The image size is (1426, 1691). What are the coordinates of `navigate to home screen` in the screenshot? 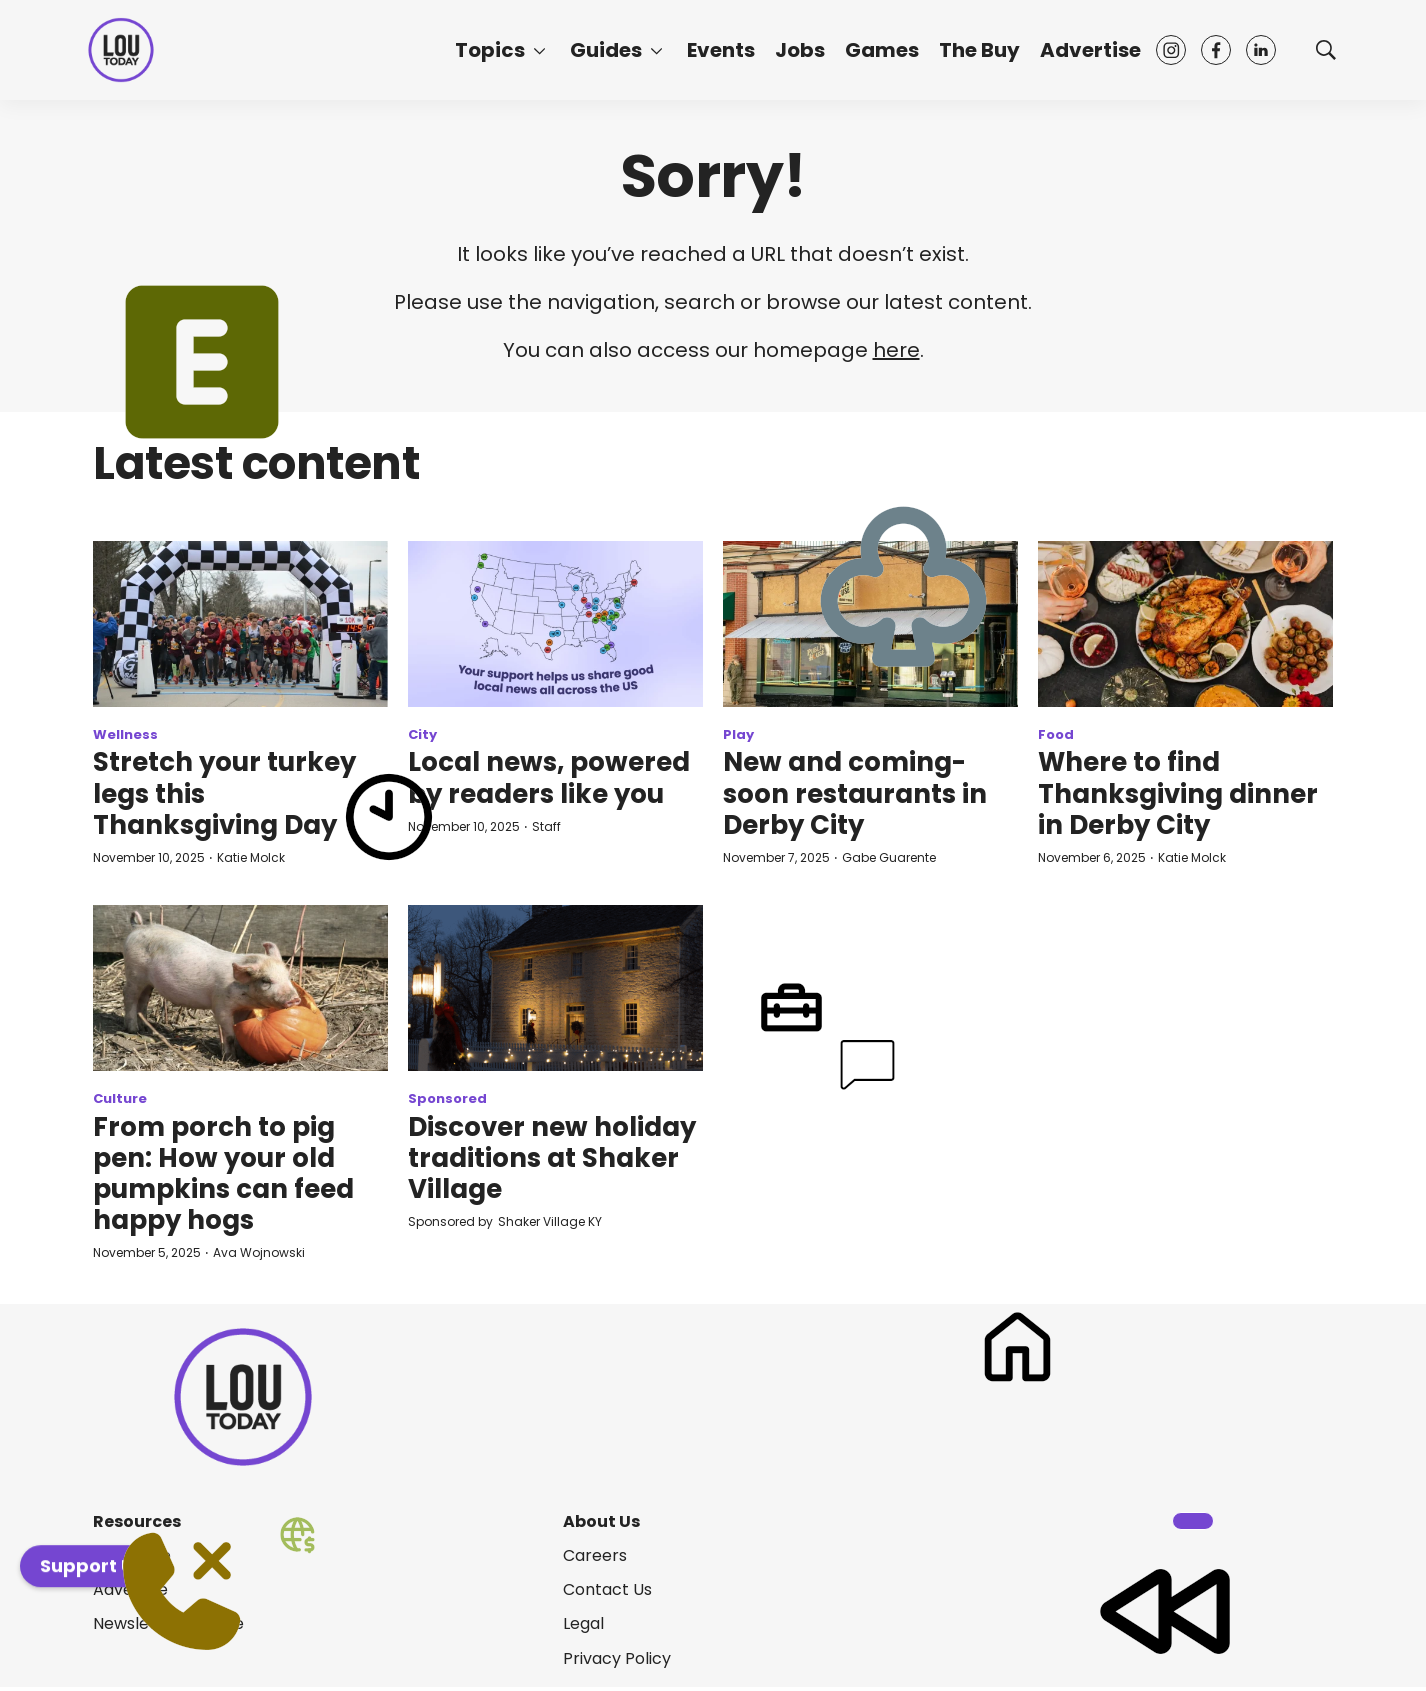 It's located at (1017, 1348).